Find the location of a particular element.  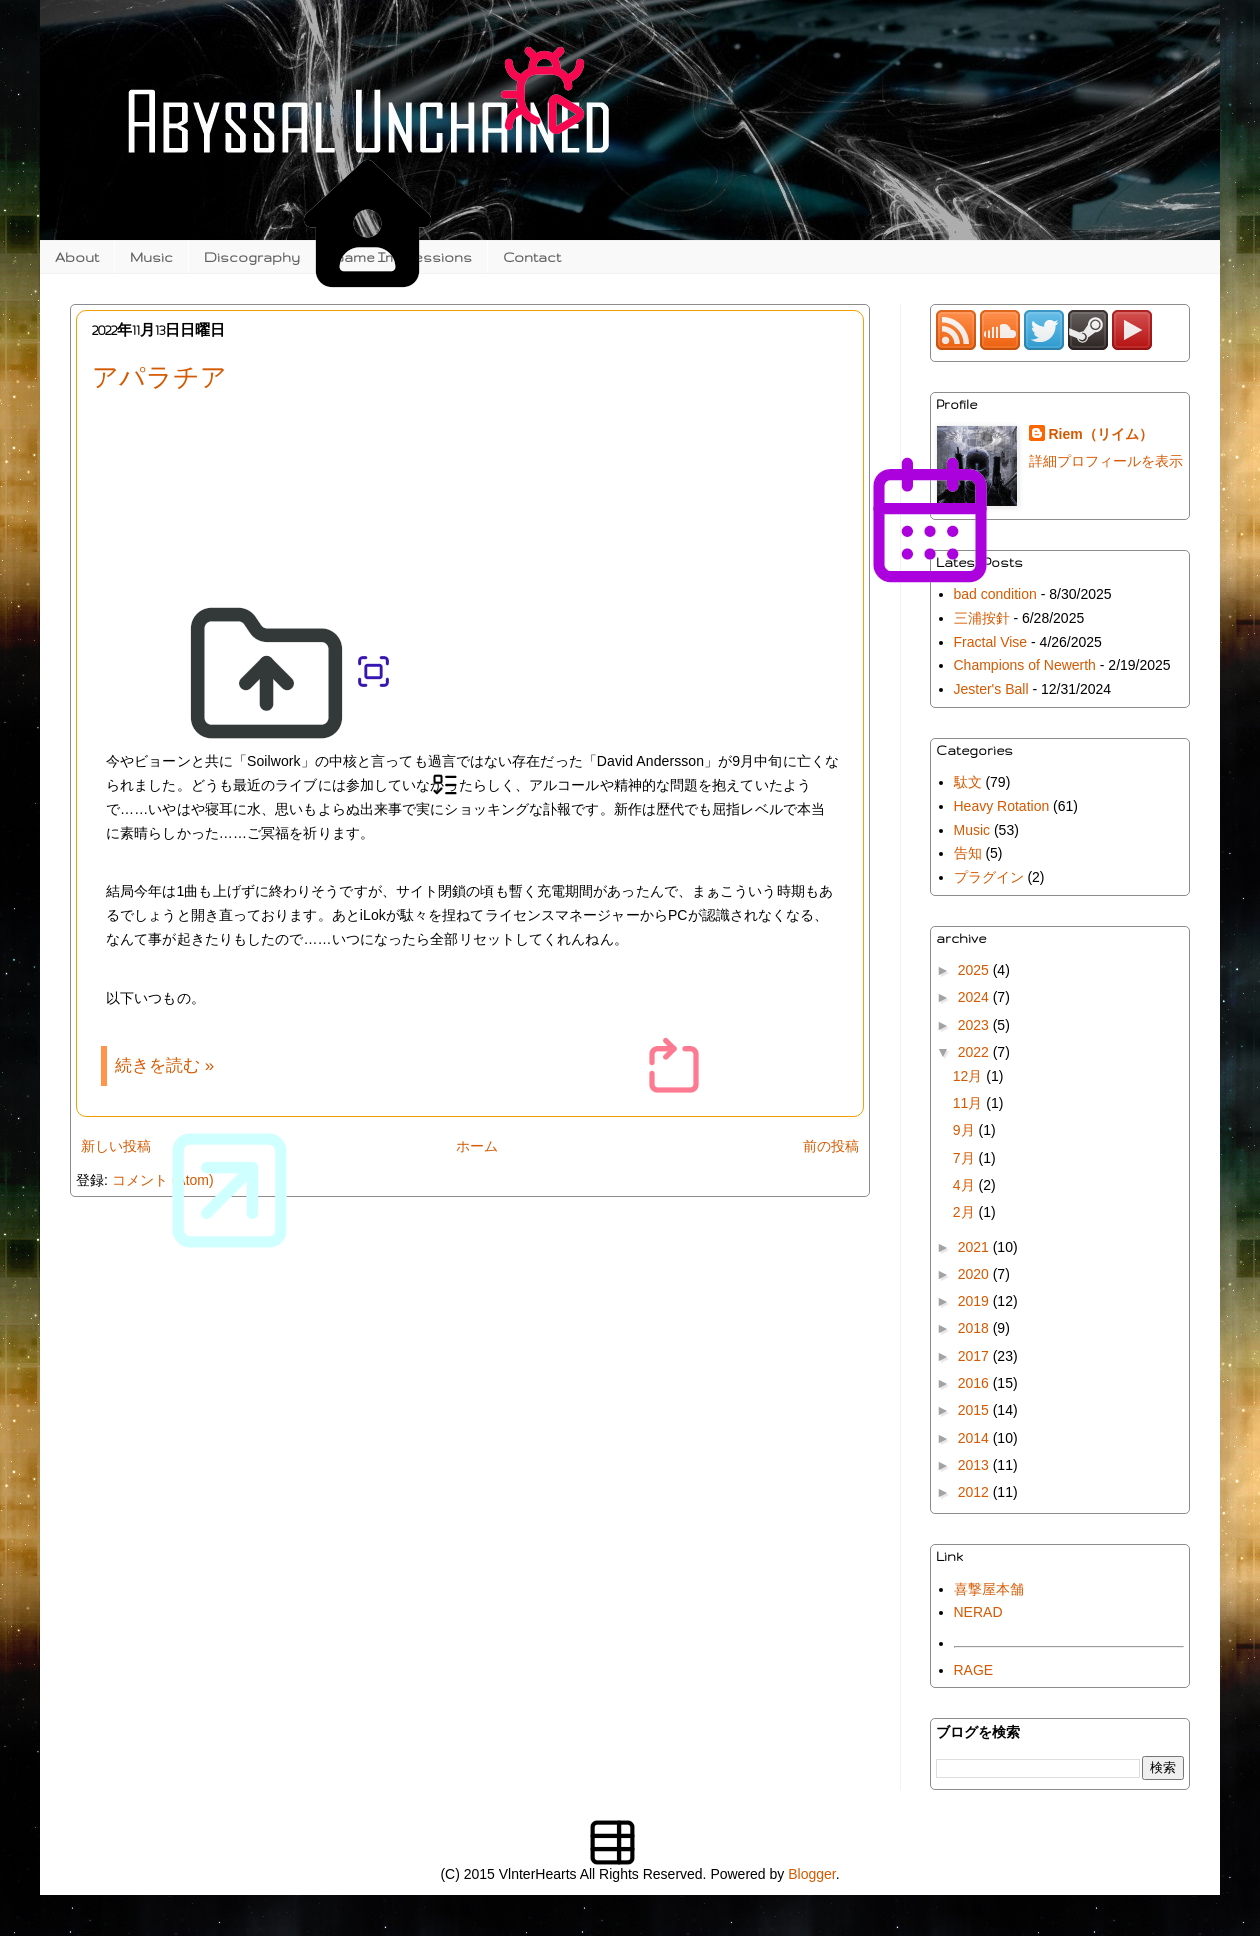

open link in a new window or tab is located at coordinates (229, 1190).